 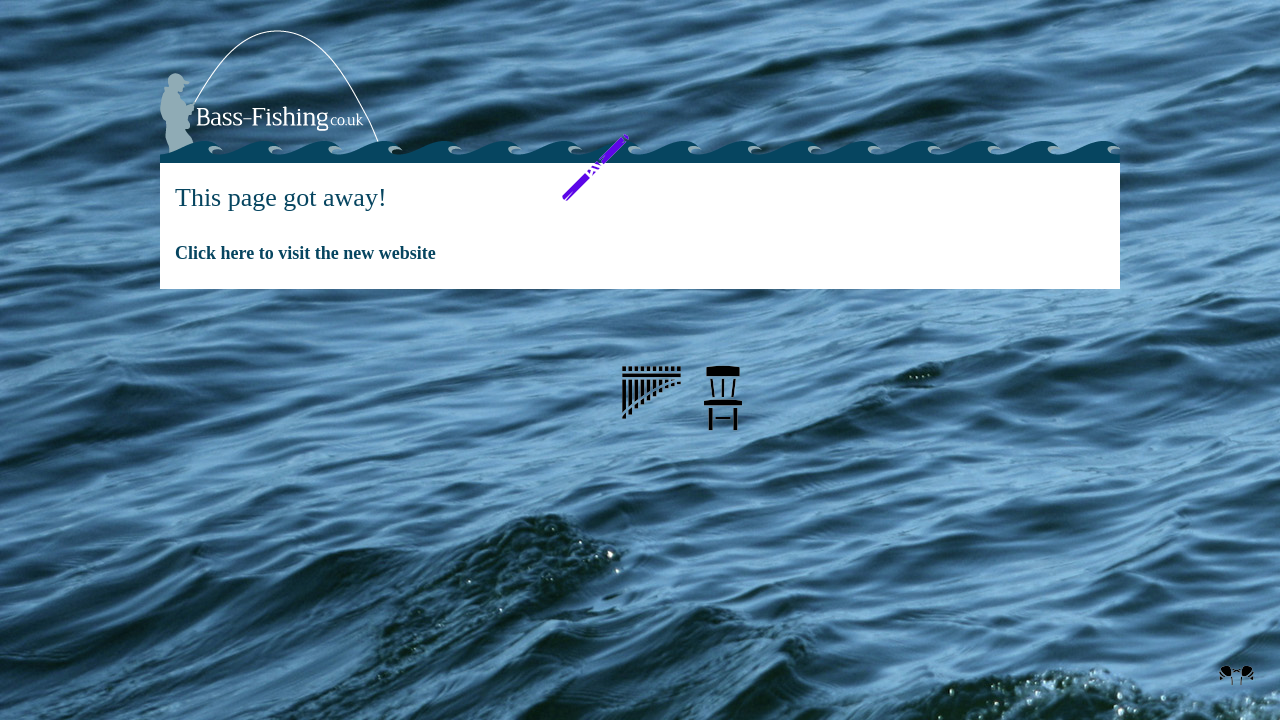 I want to click on equip shoulder armor to your character, so click(x=1236, y=675).